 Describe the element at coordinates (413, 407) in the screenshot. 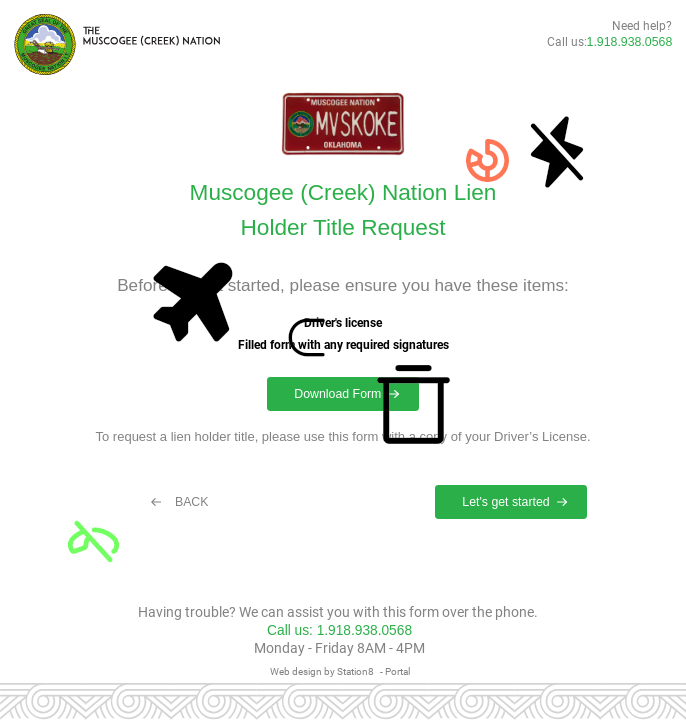

I see `delete an item` at that location.